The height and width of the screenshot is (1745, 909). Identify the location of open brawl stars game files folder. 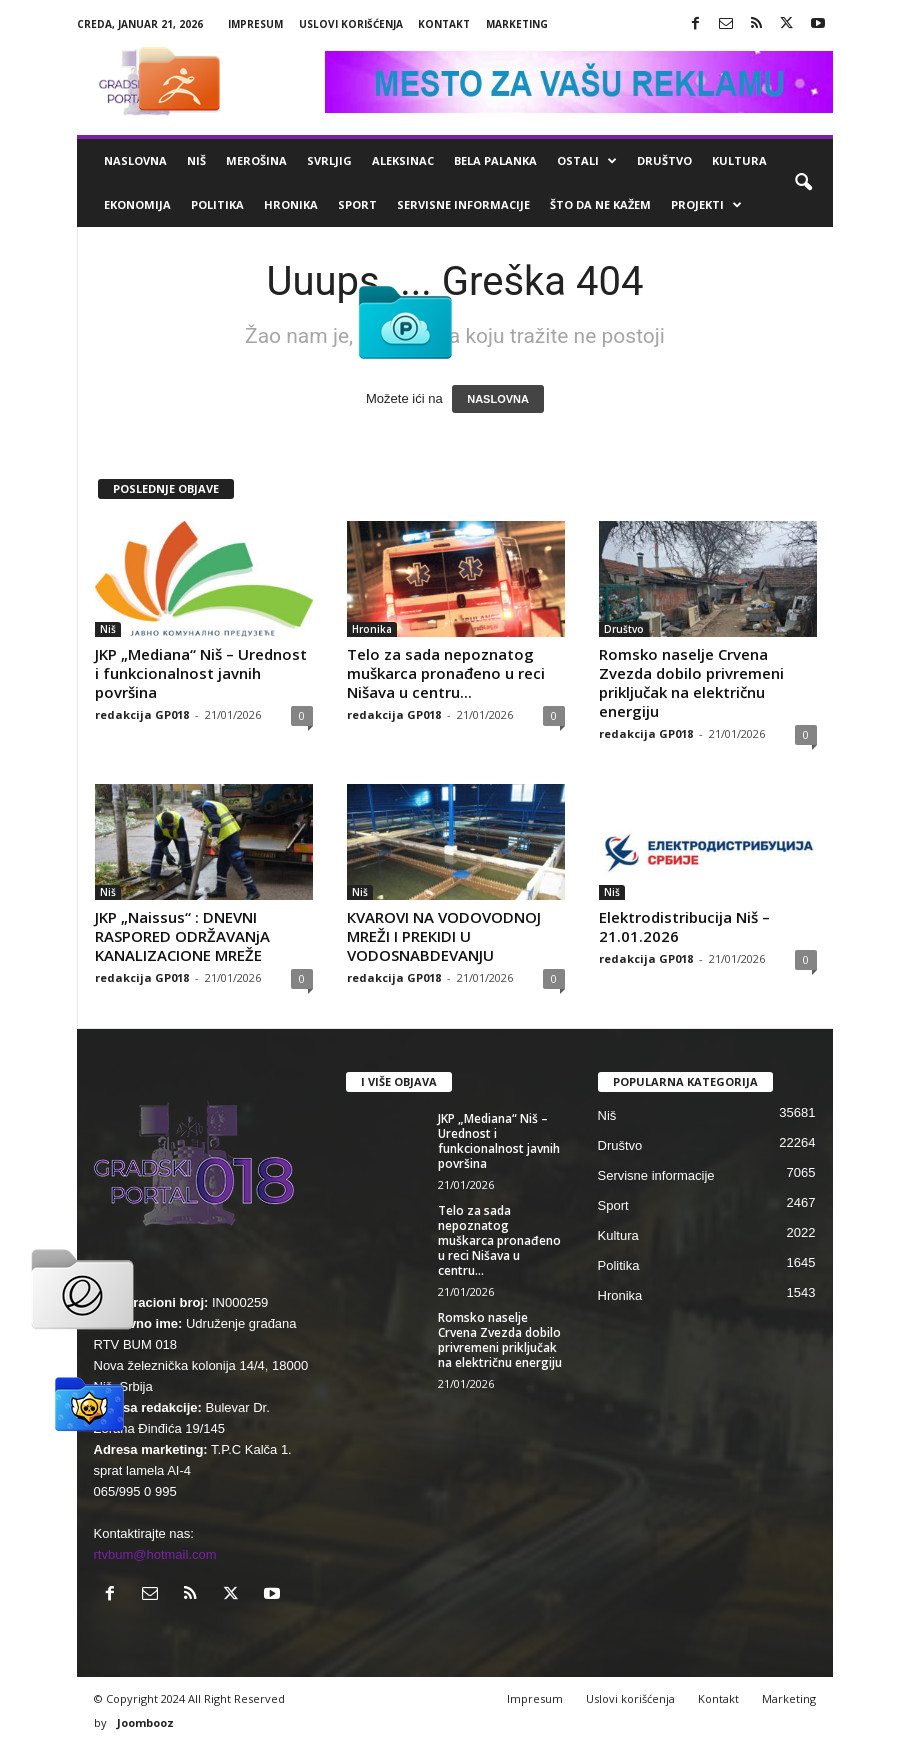
(89, 1406).